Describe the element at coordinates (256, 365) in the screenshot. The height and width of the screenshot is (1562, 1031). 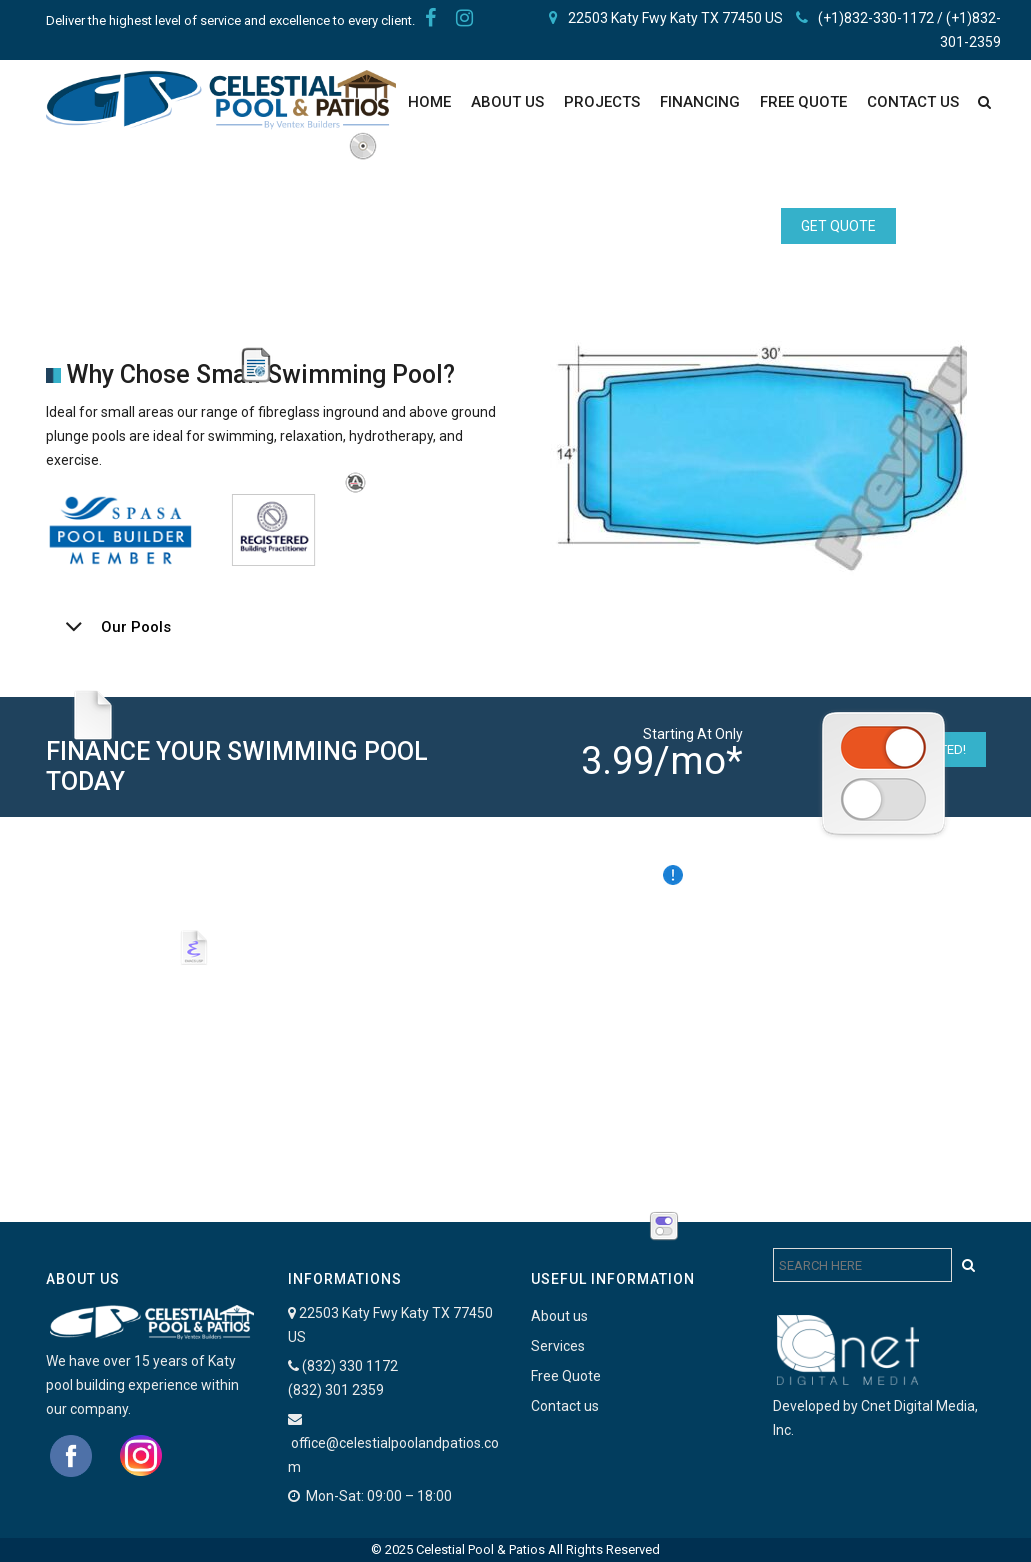
I see `open a web template document file` at that location.